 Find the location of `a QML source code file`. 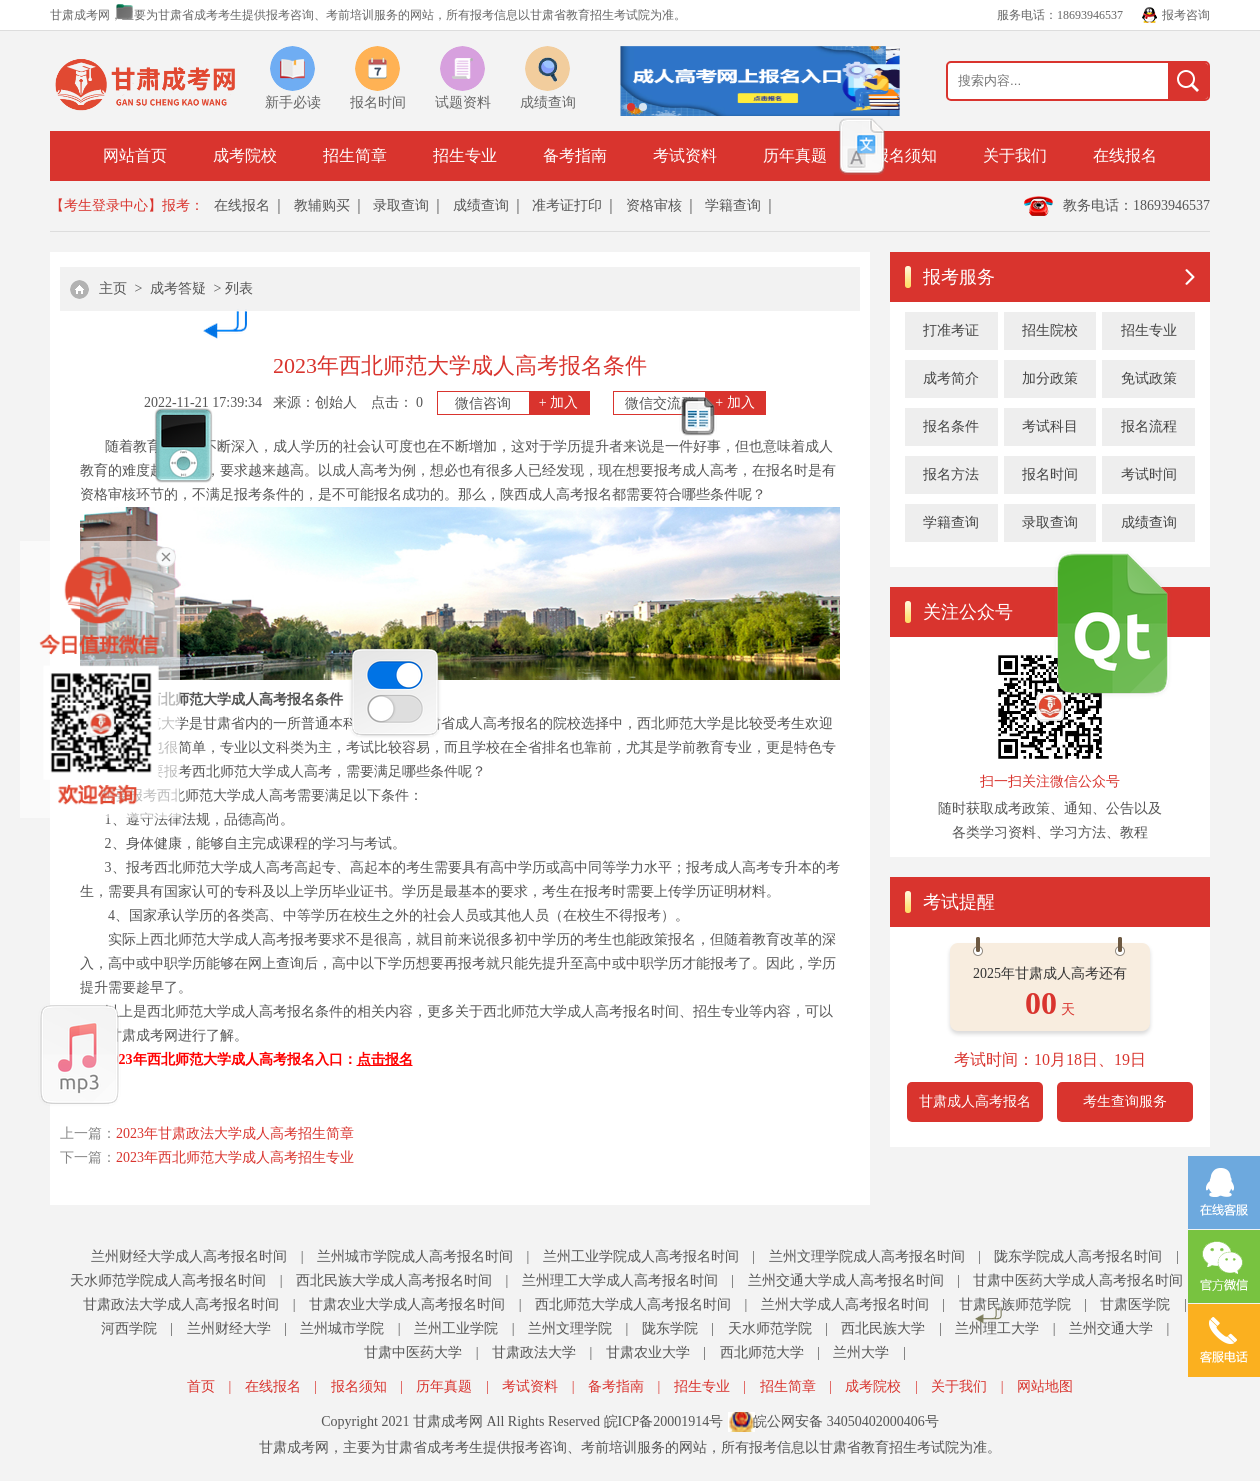

a QML source code file is located at coordinates (1112, 623).